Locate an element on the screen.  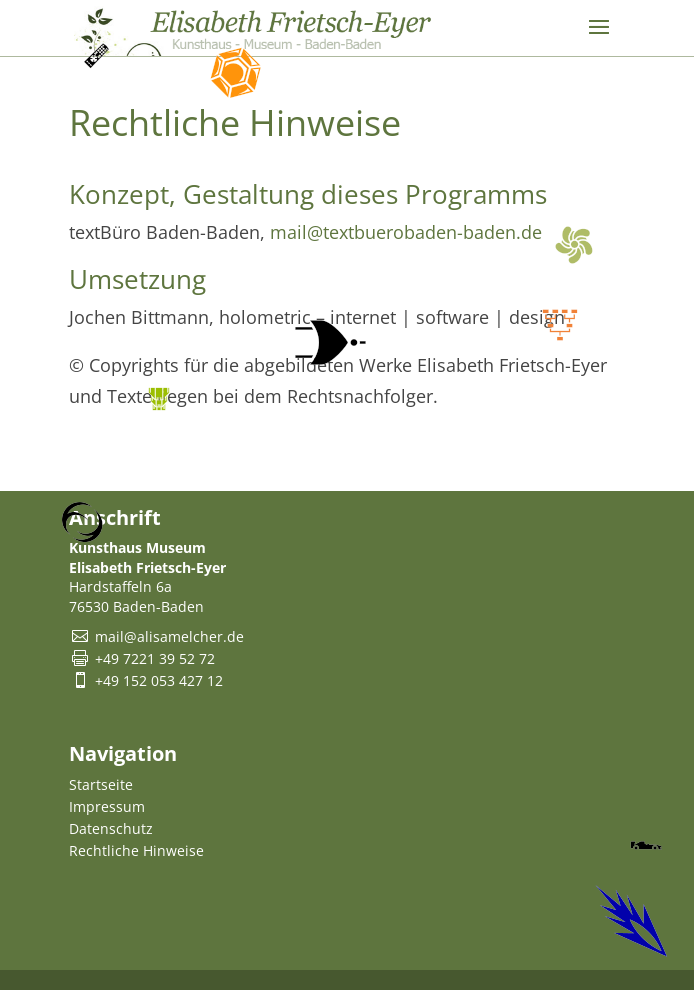
in-game premium currency or gems is located at coordinates (236, 73).